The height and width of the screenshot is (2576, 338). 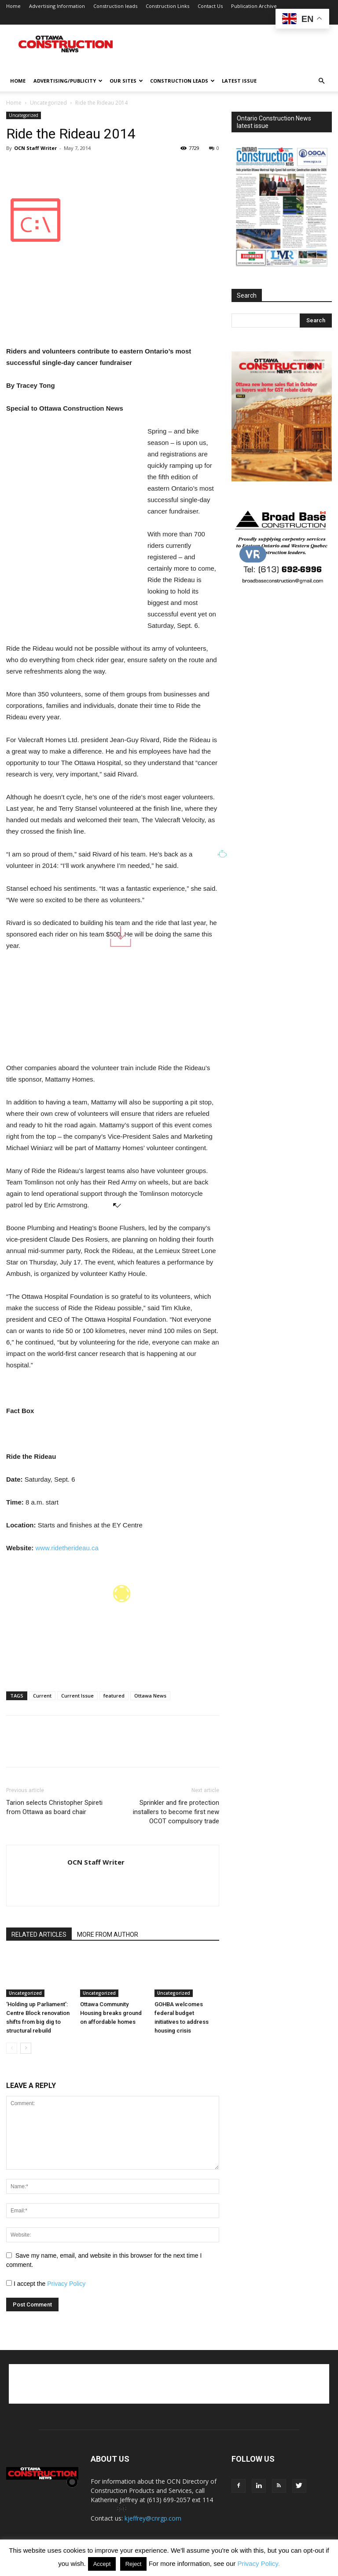 What do you see at coordinates (121, 1593) in the screenshot?
I see `indicates loading or processing in progress` at bounding box center [121, 1593].